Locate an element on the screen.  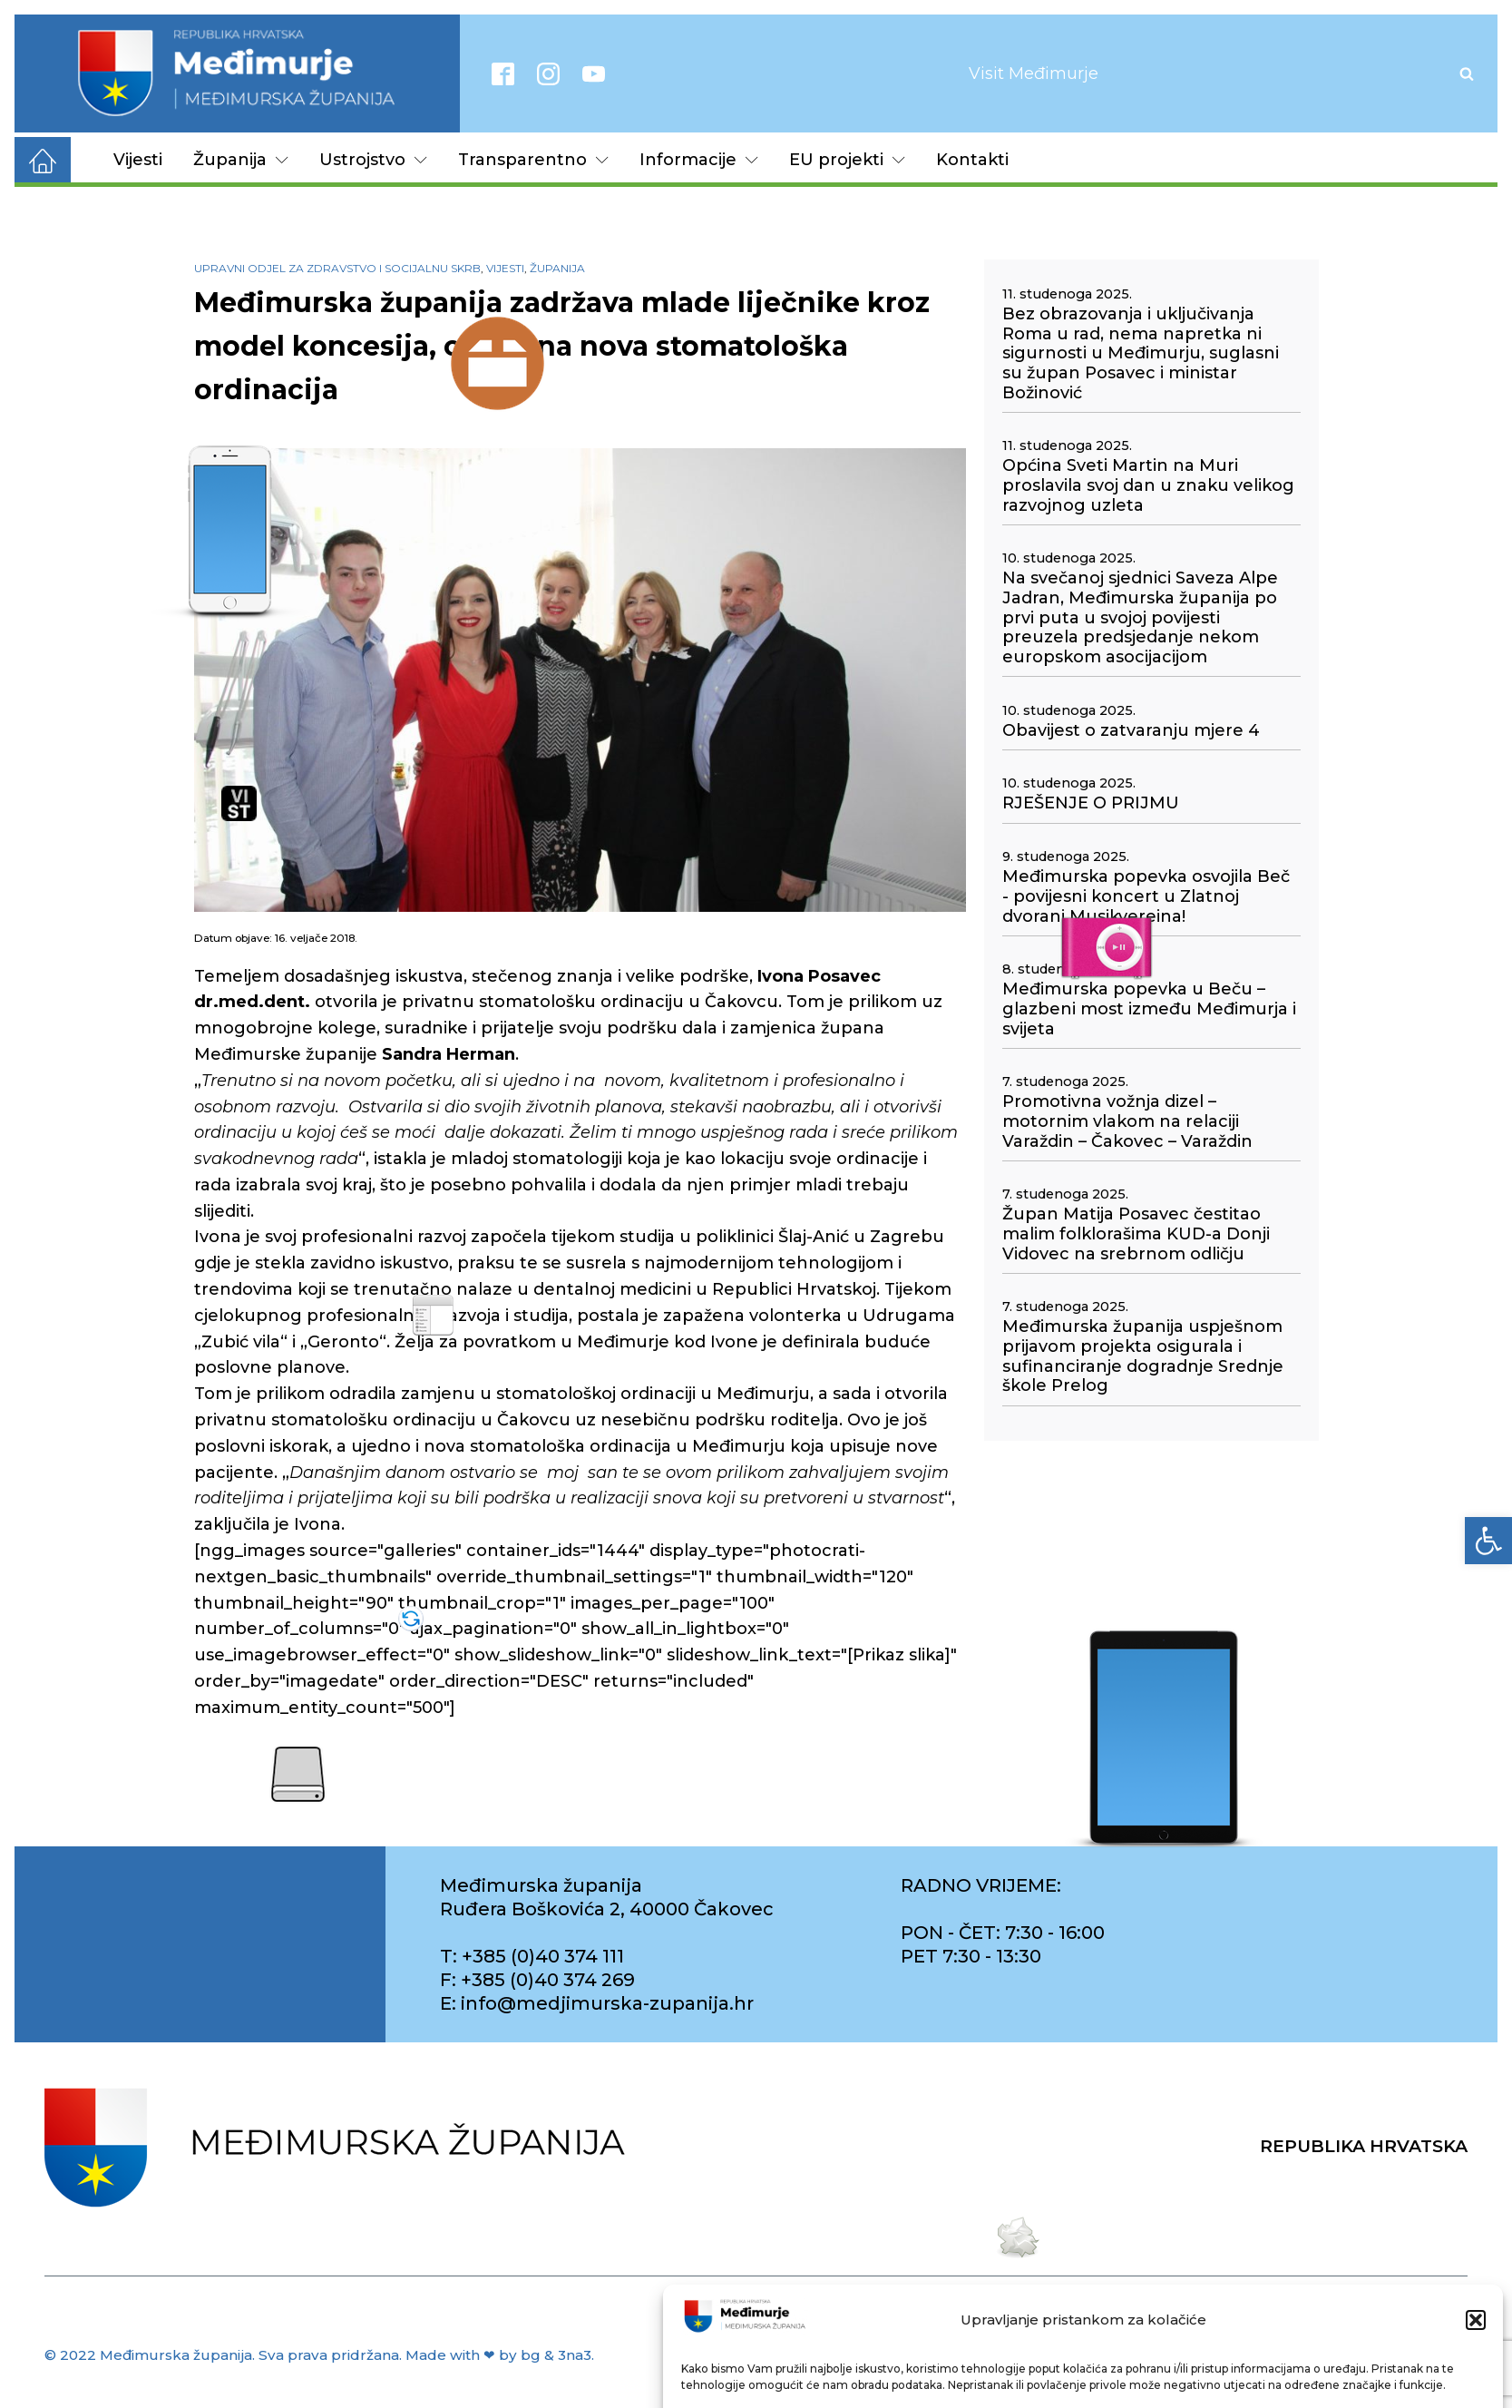
iPad with cellular connectivity is located at coordinates (1164, 1739).